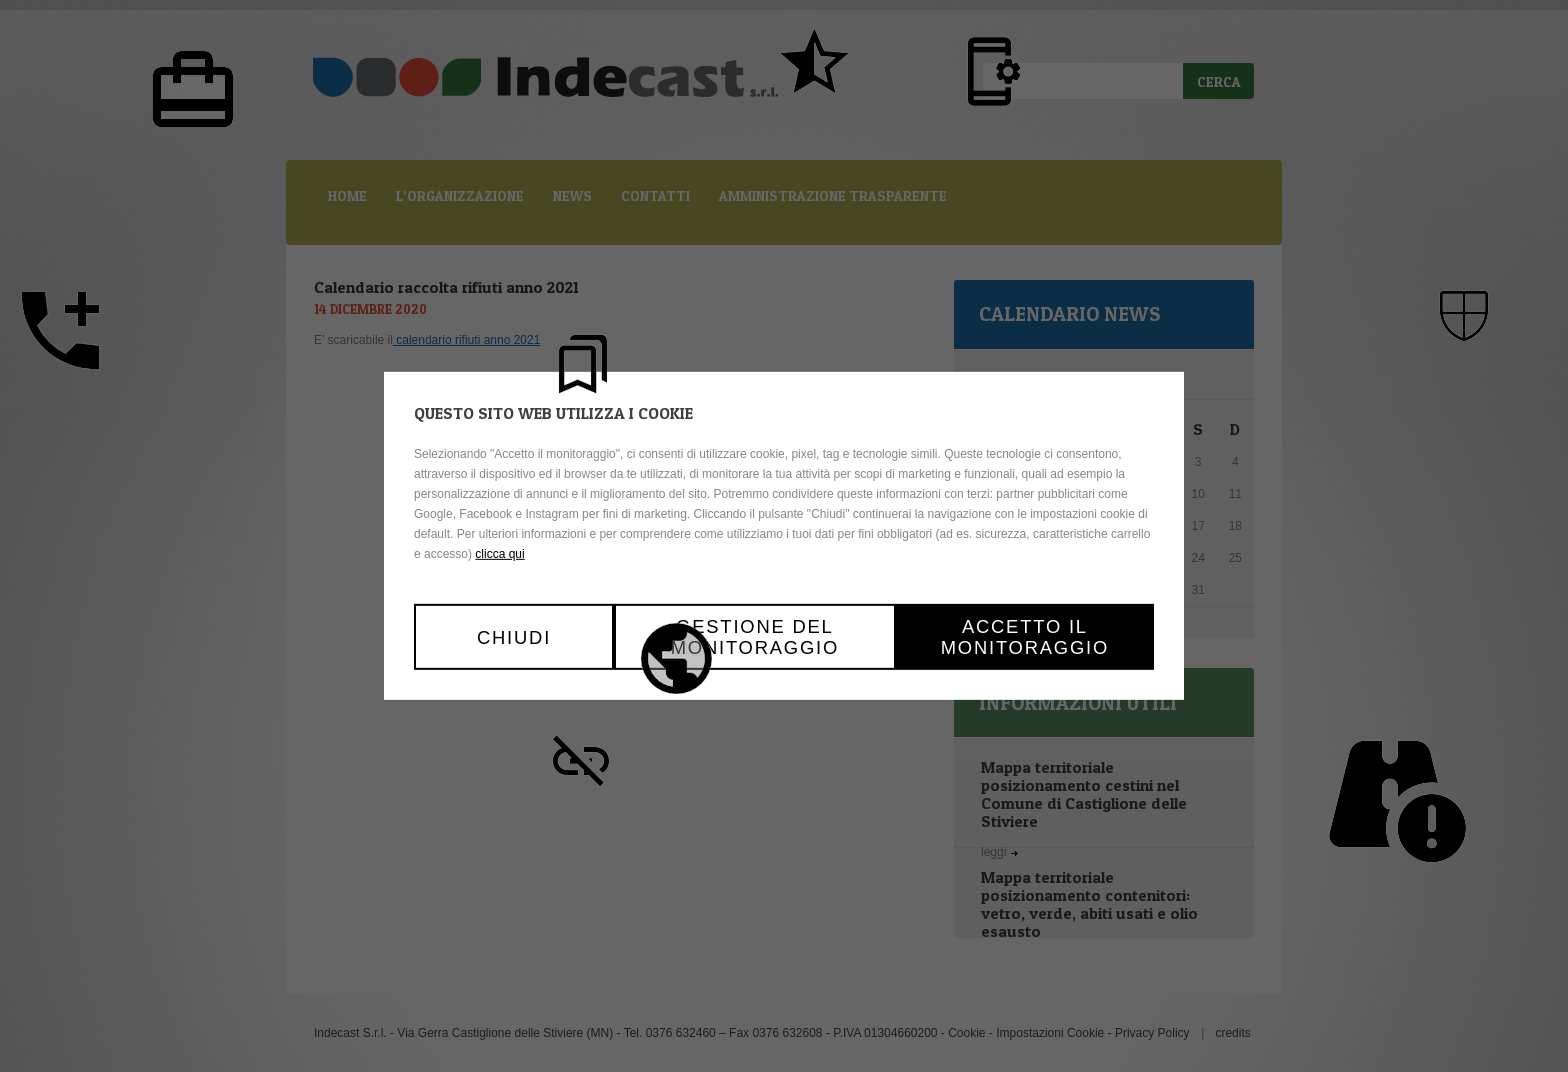 This screenshot has width=1568, height=1072. What do you see at coordinates (989, 71) in the screenshot?
I see `access app settings` at bounding box center [989, 71].